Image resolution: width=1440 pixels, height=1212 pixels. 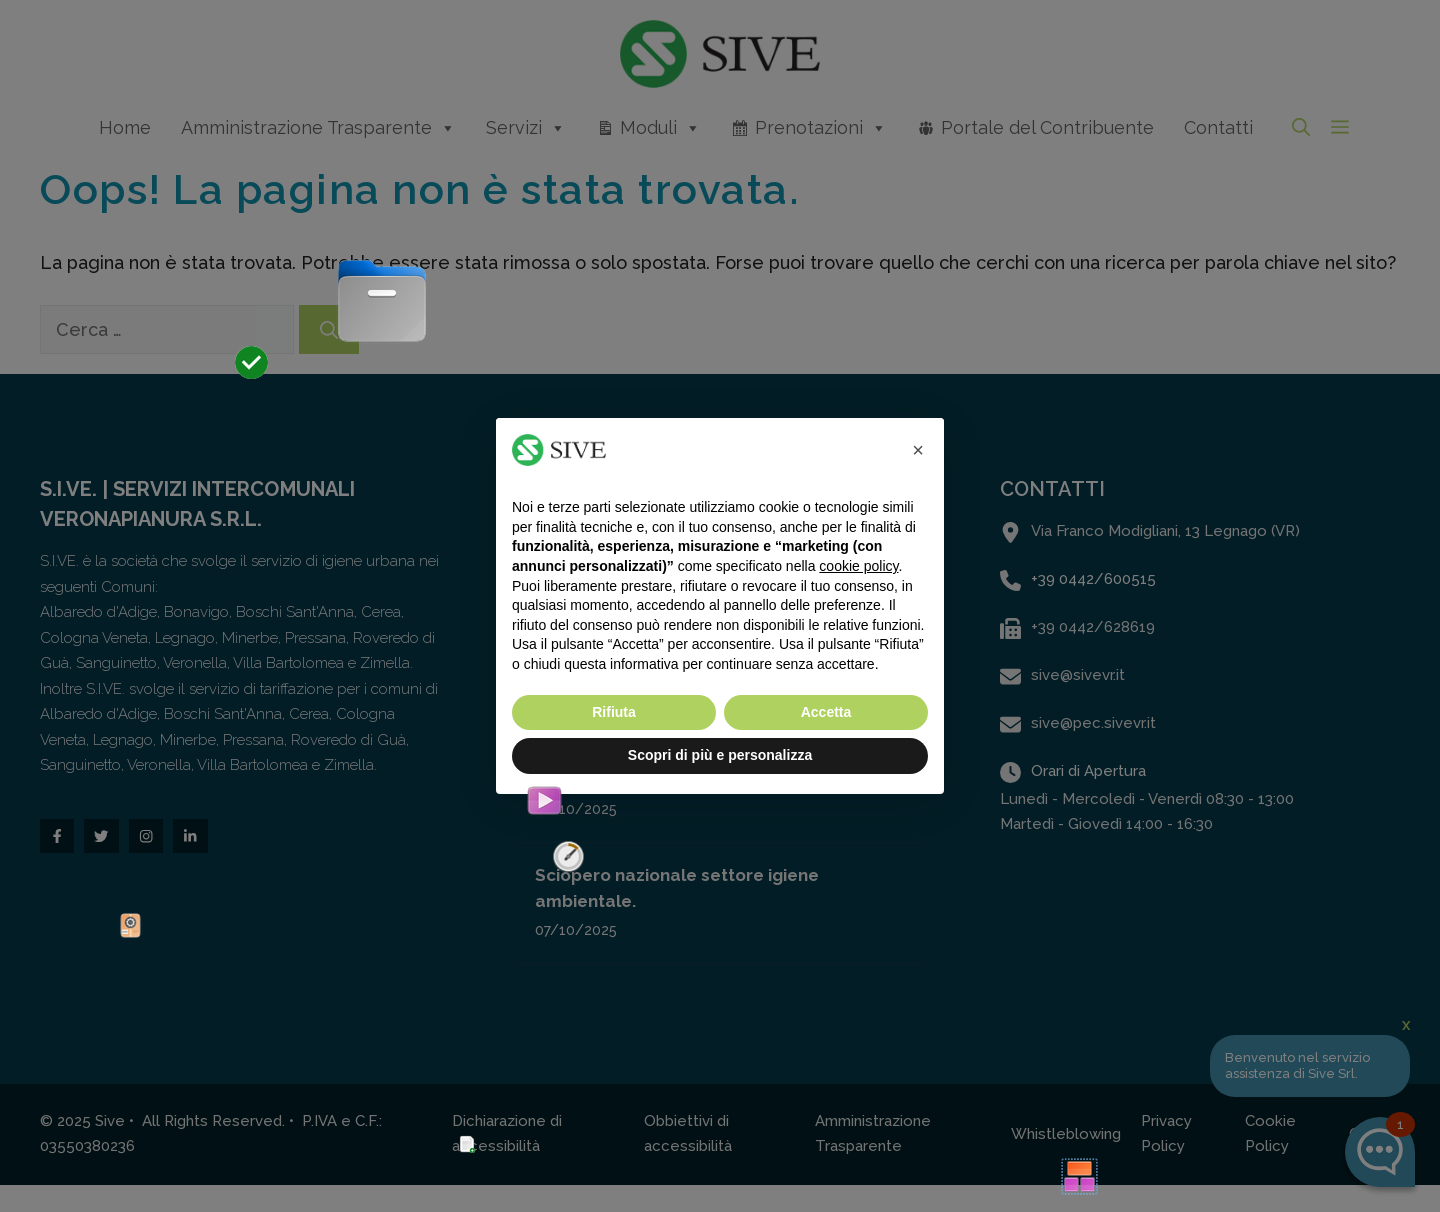 What do you see at coordinates (544, 800) in the screenshot?
I see `open multimedia or media player app` at bounding box center [544, 800].